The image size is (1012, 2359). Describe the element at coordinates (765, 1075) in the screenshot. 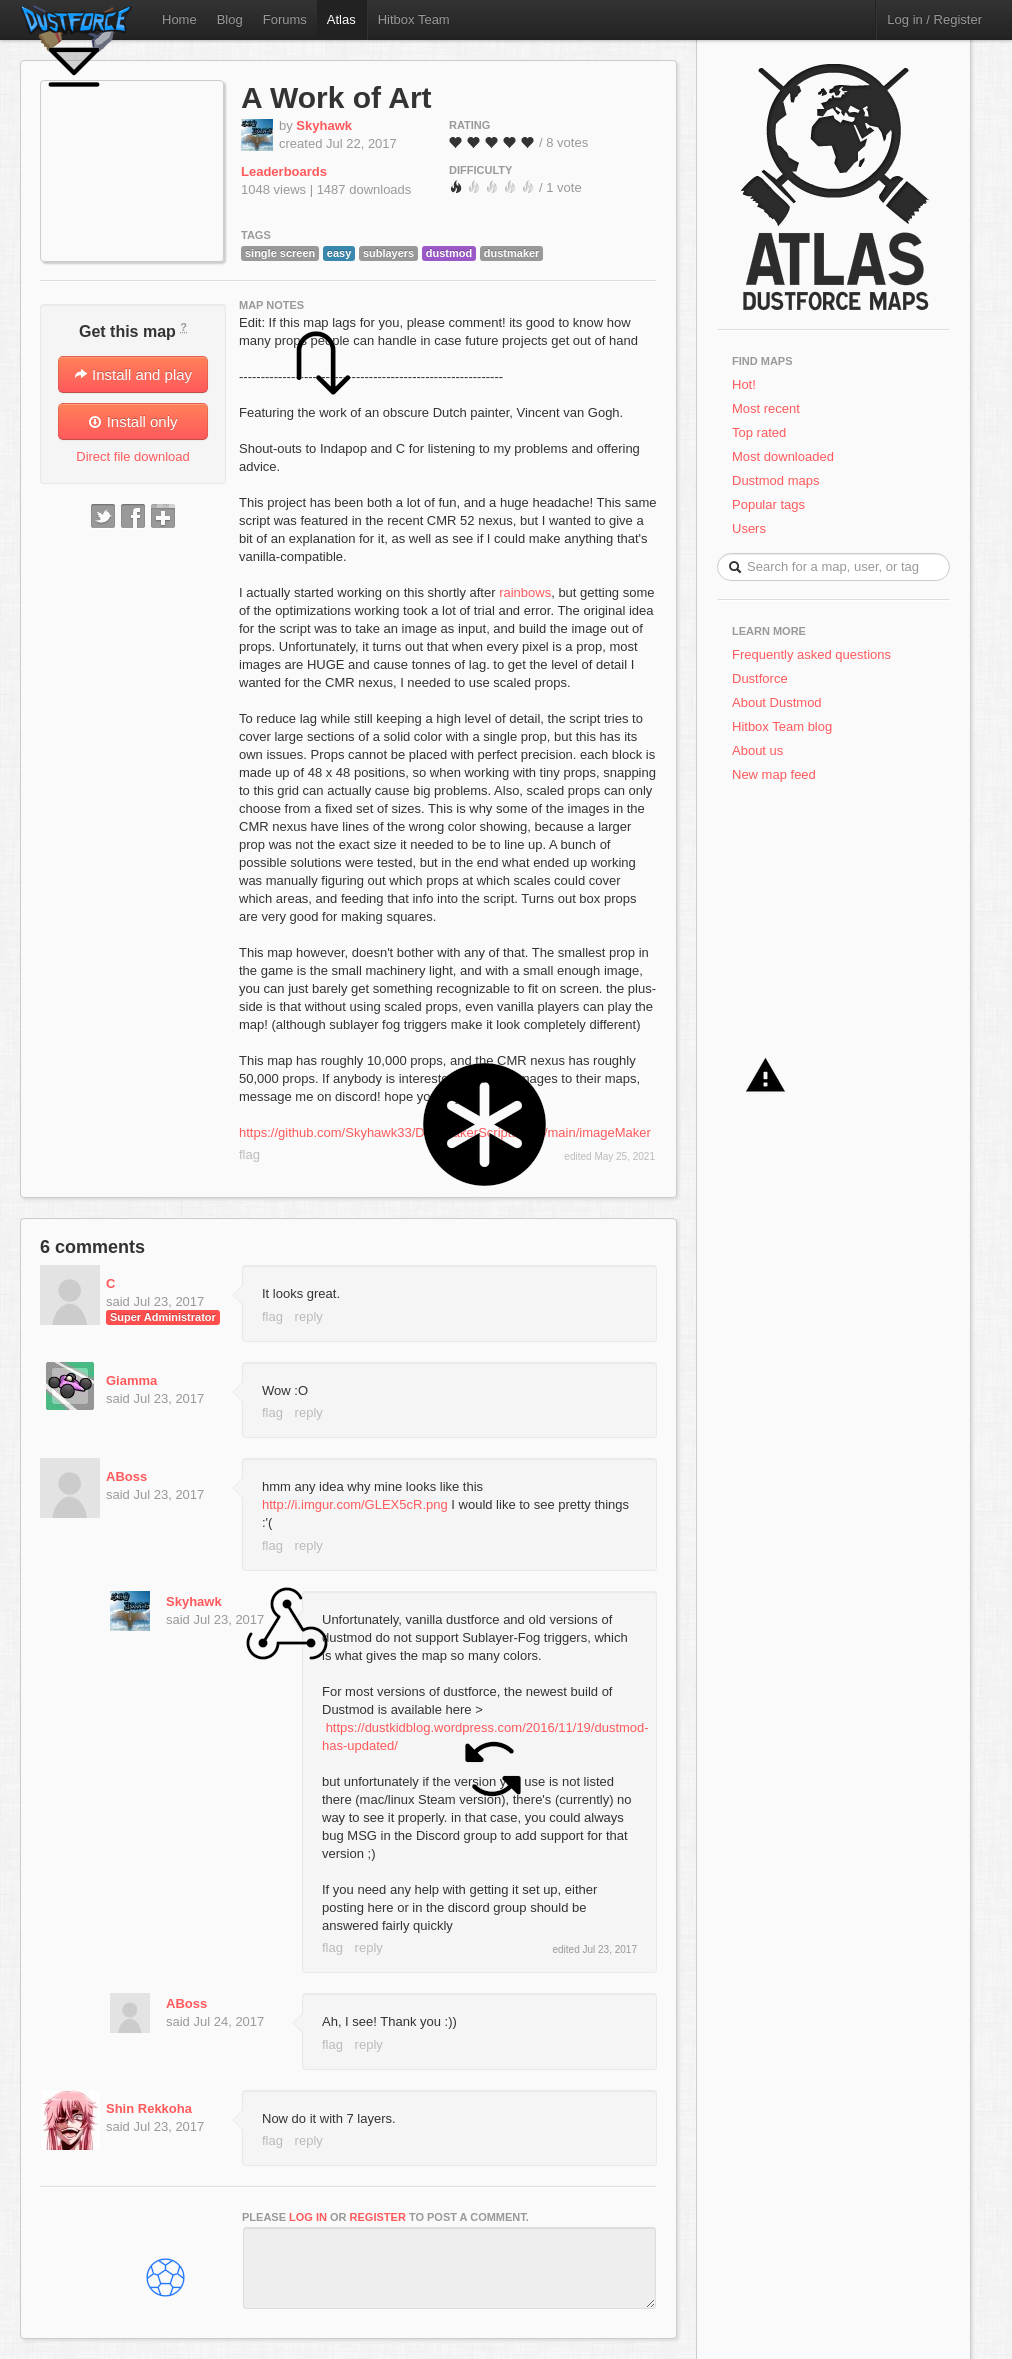

I see `indicates a warning or caution state` at that location.